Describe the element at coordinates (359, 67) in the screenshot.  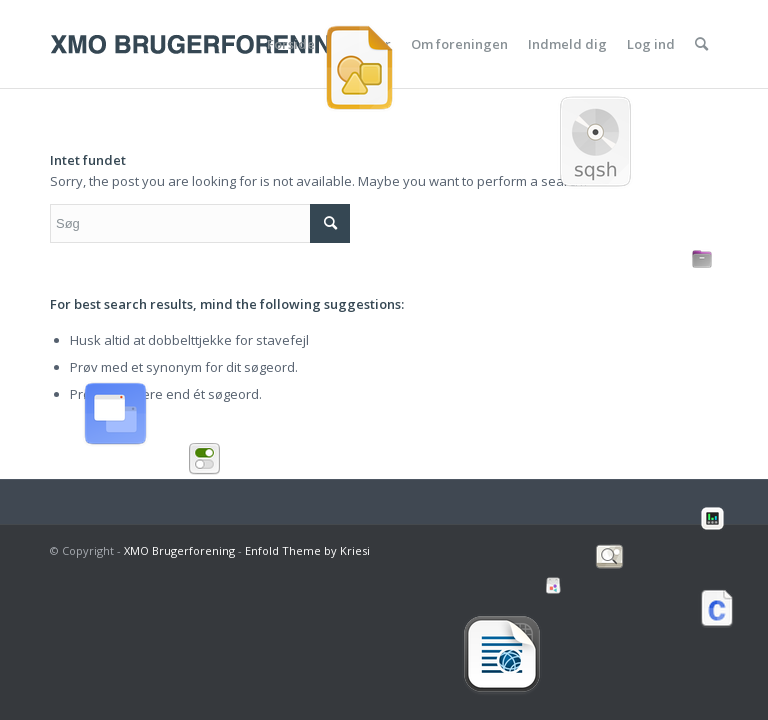
I see `open an opendocument graphics template file` at that location.